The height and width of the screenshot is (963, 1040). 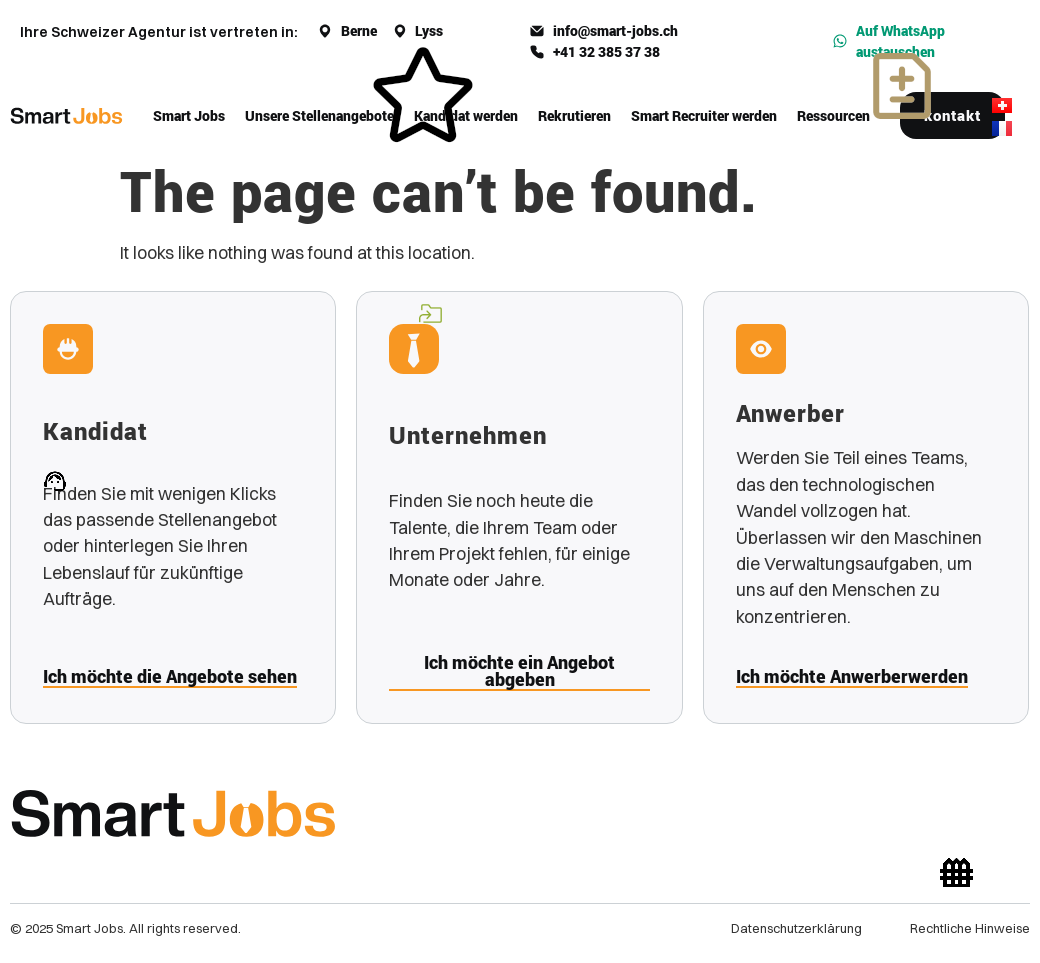 What do you see at coordinates (423, 96) in the screenshot?
I see `add to favorites` at bounding box center [423, 96].